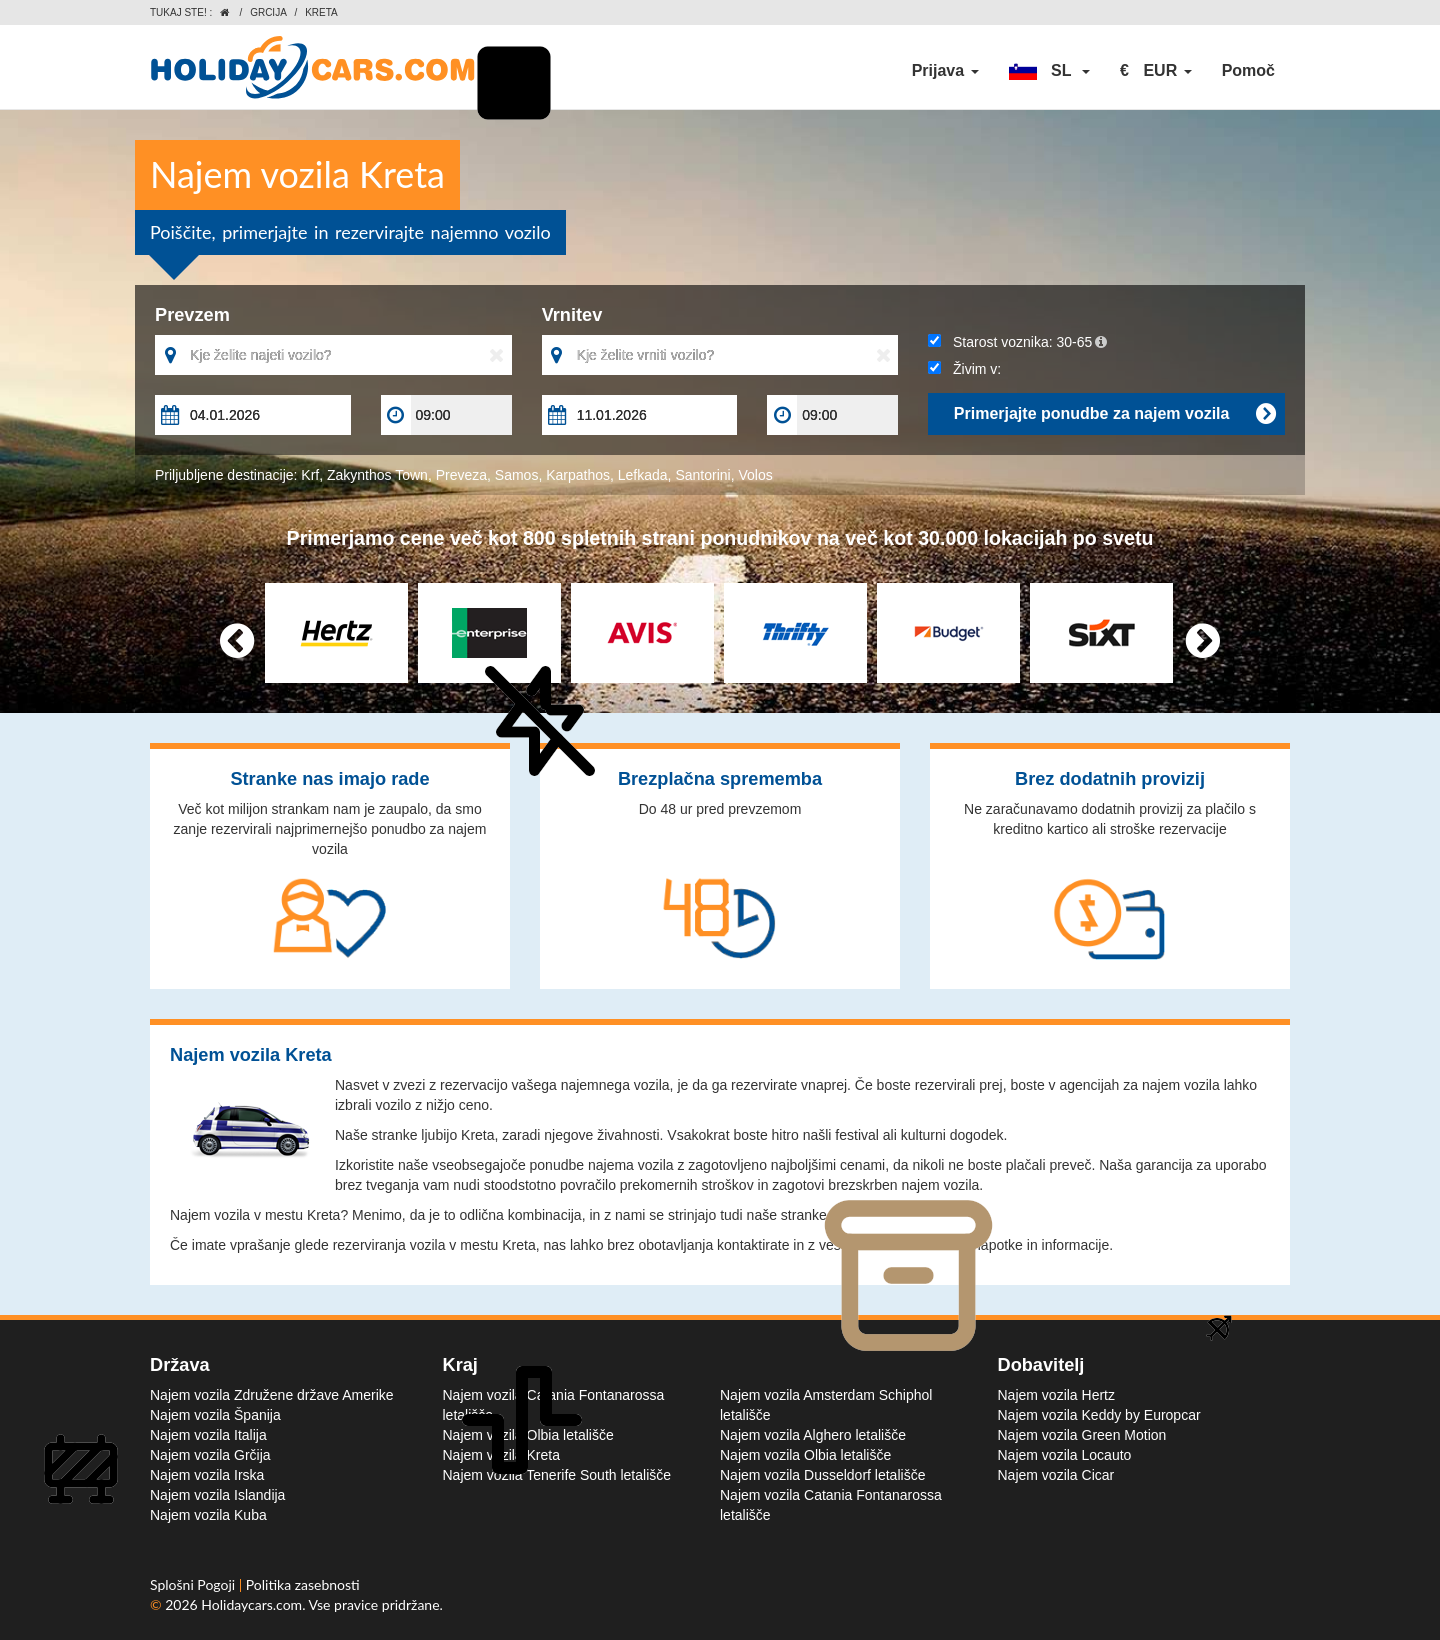 The image size is (1440, 1640). Describe the element at coordinates (514, 83) in the screenshot. I see `stop media playback` at that location.